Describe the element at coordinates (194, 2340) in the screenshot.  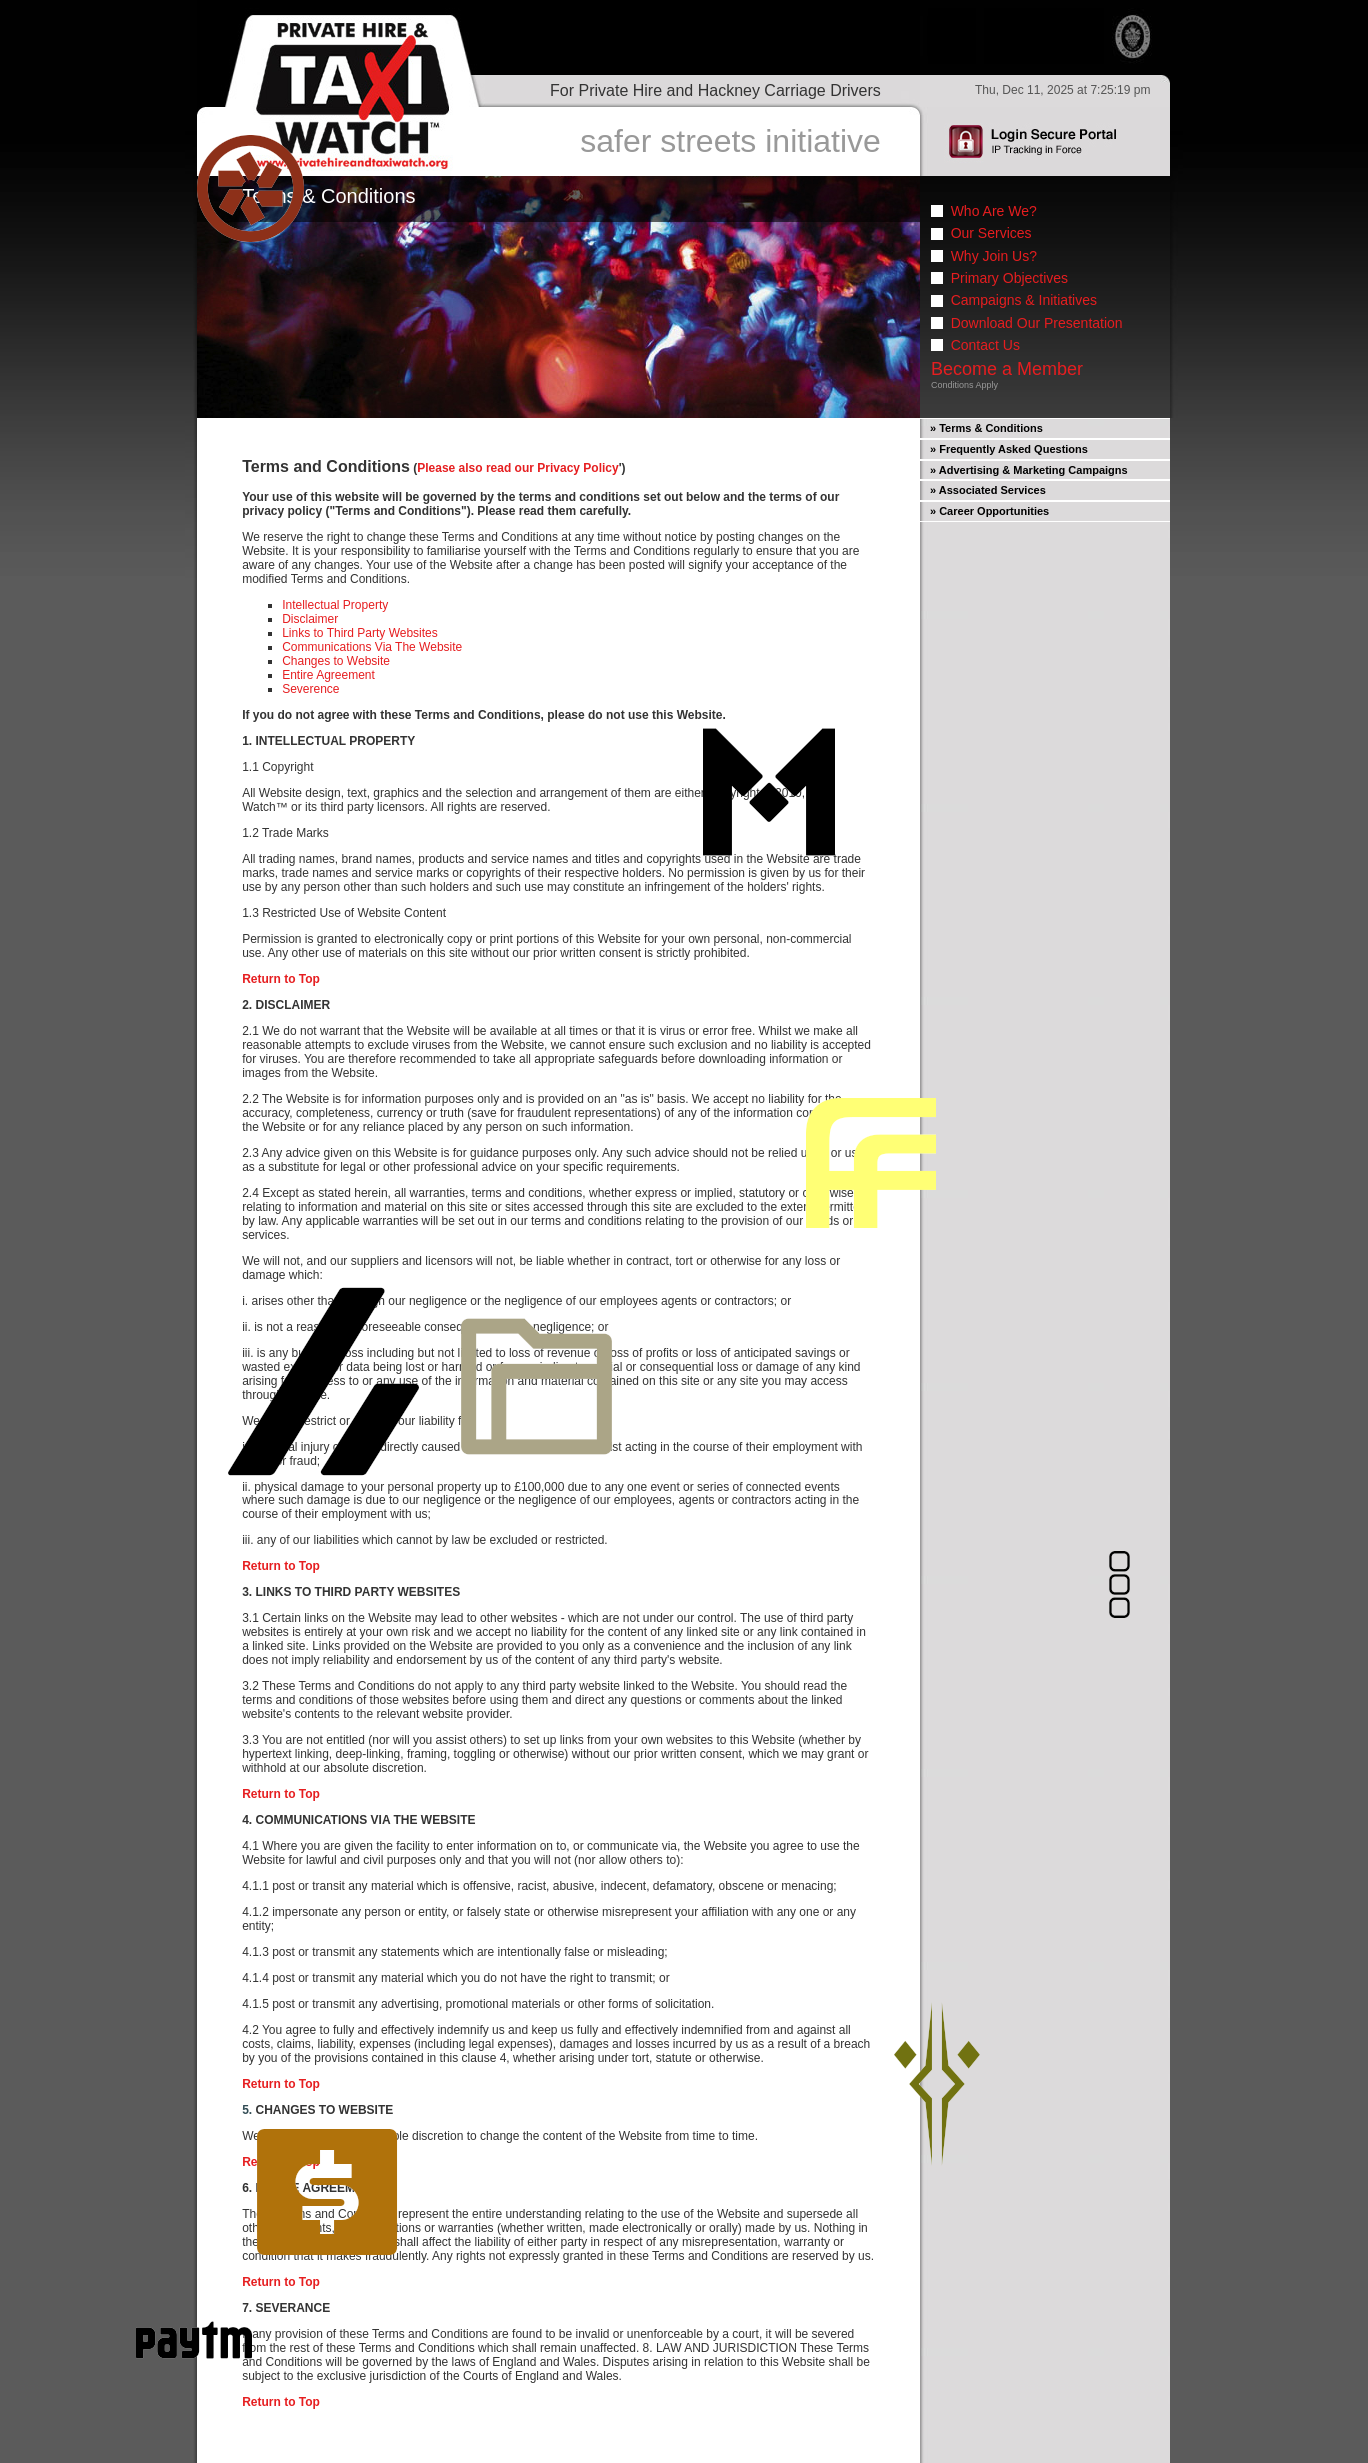
I see `open Paytm payment app` at that location.